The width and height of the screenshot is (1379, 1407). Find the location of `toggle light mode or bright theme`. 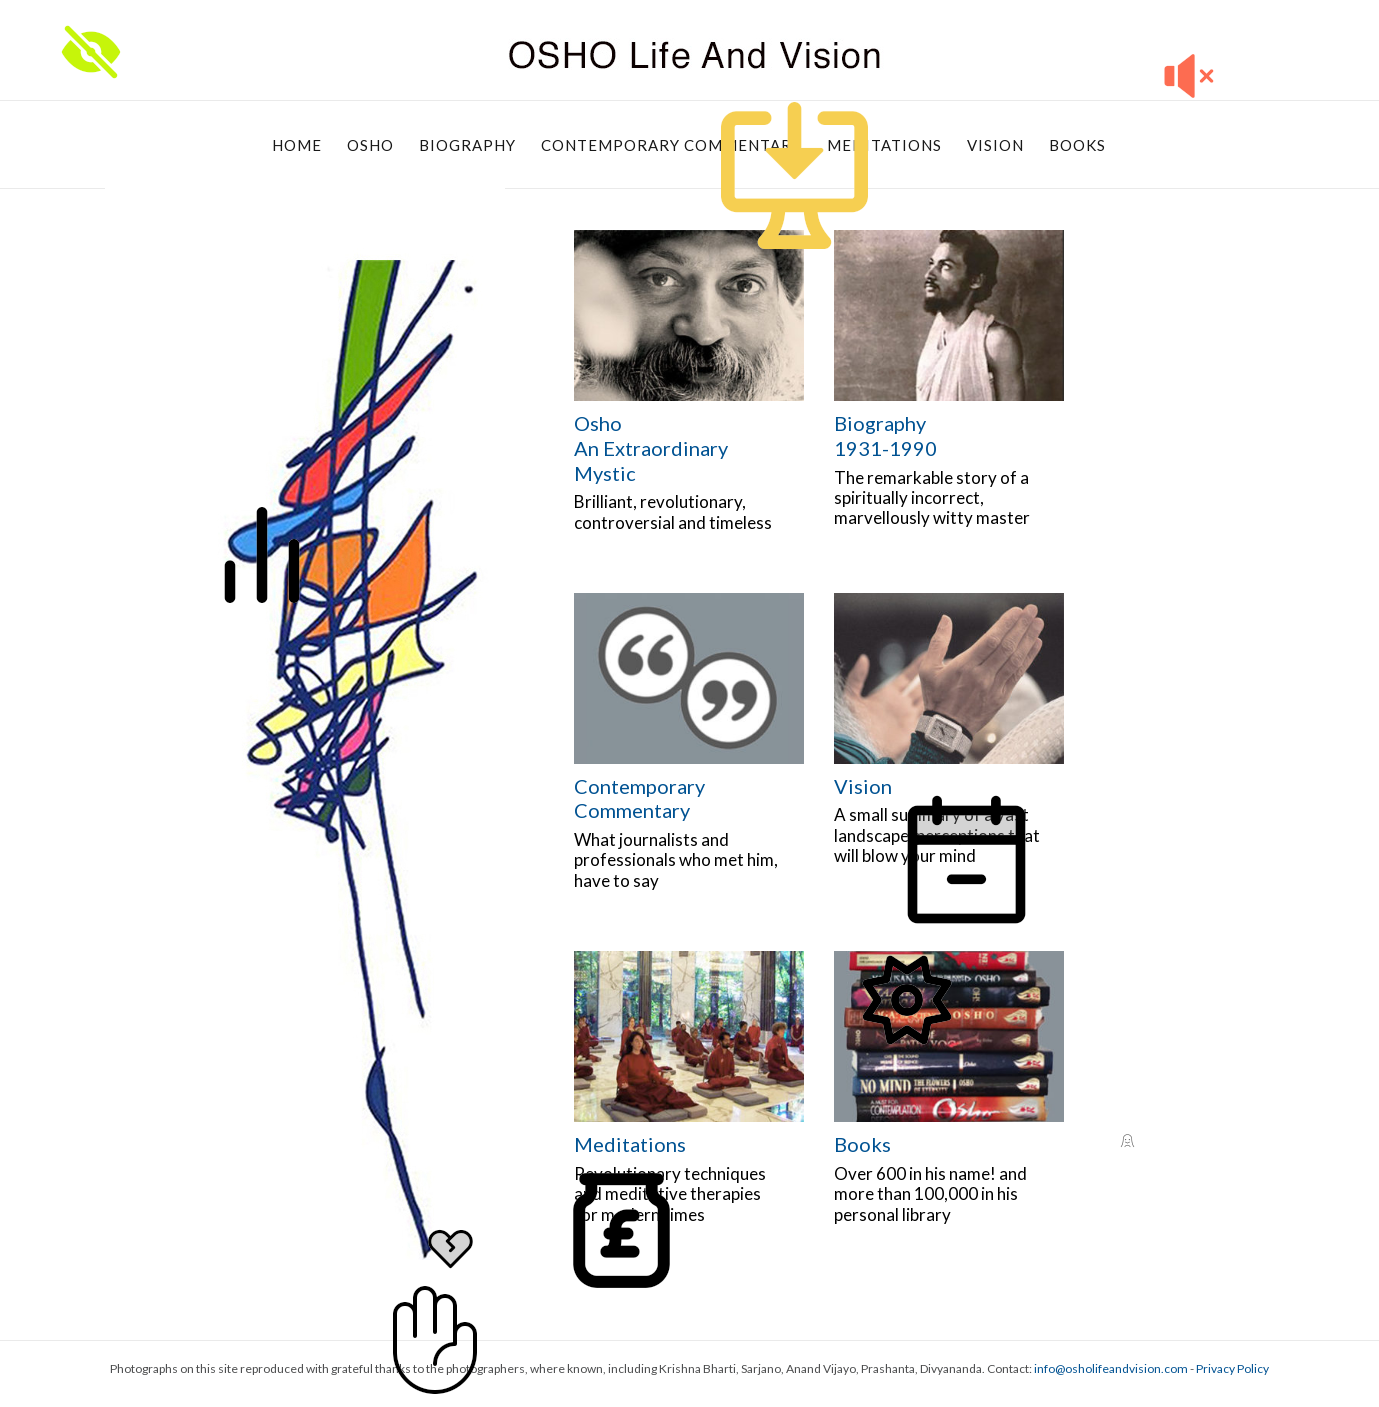

toggle light mode or bright theme is located at coordinates (907, 1000).